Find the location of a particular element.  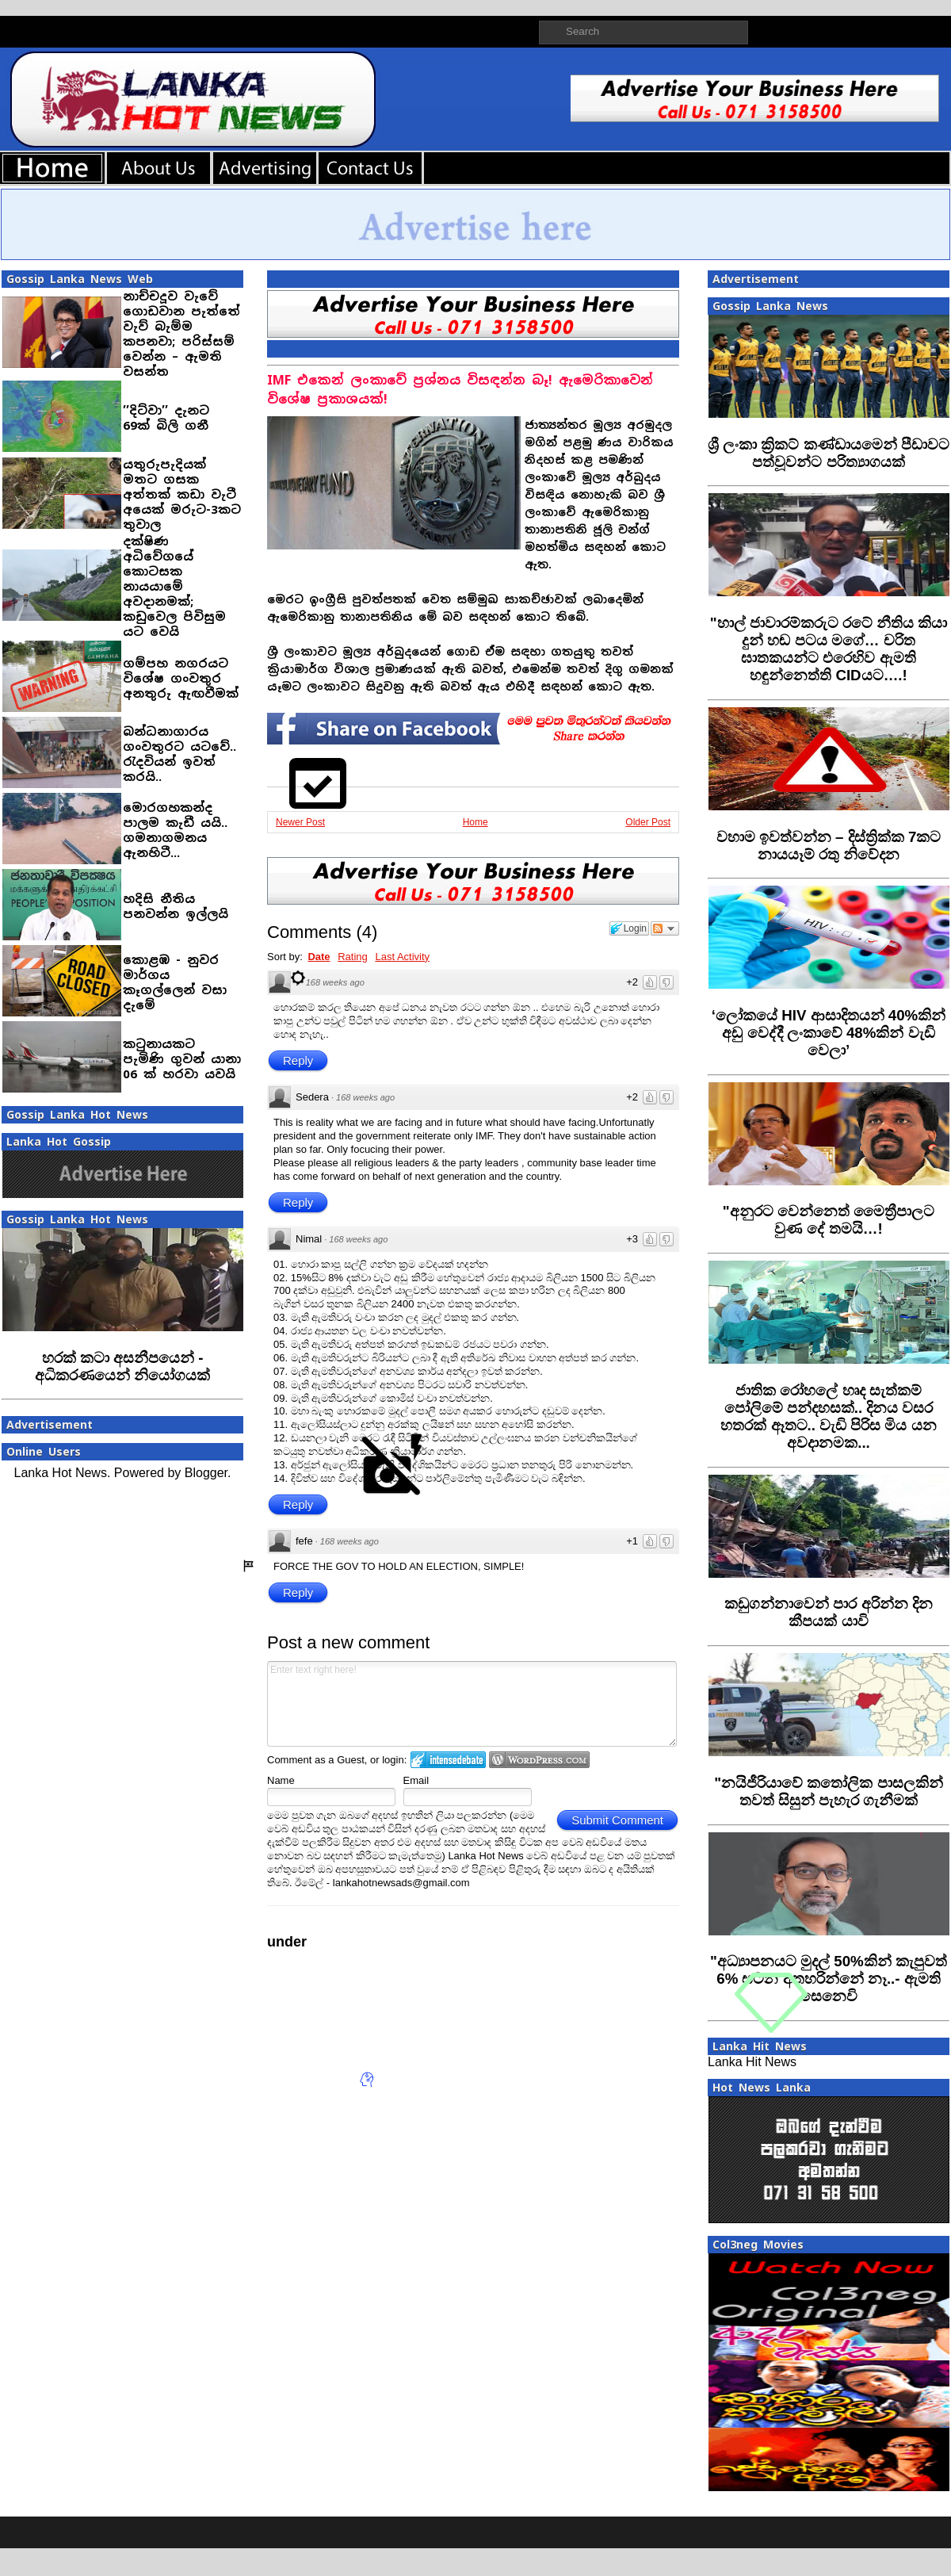

access AI or machine learning features is located at coordinates (367, 2080).